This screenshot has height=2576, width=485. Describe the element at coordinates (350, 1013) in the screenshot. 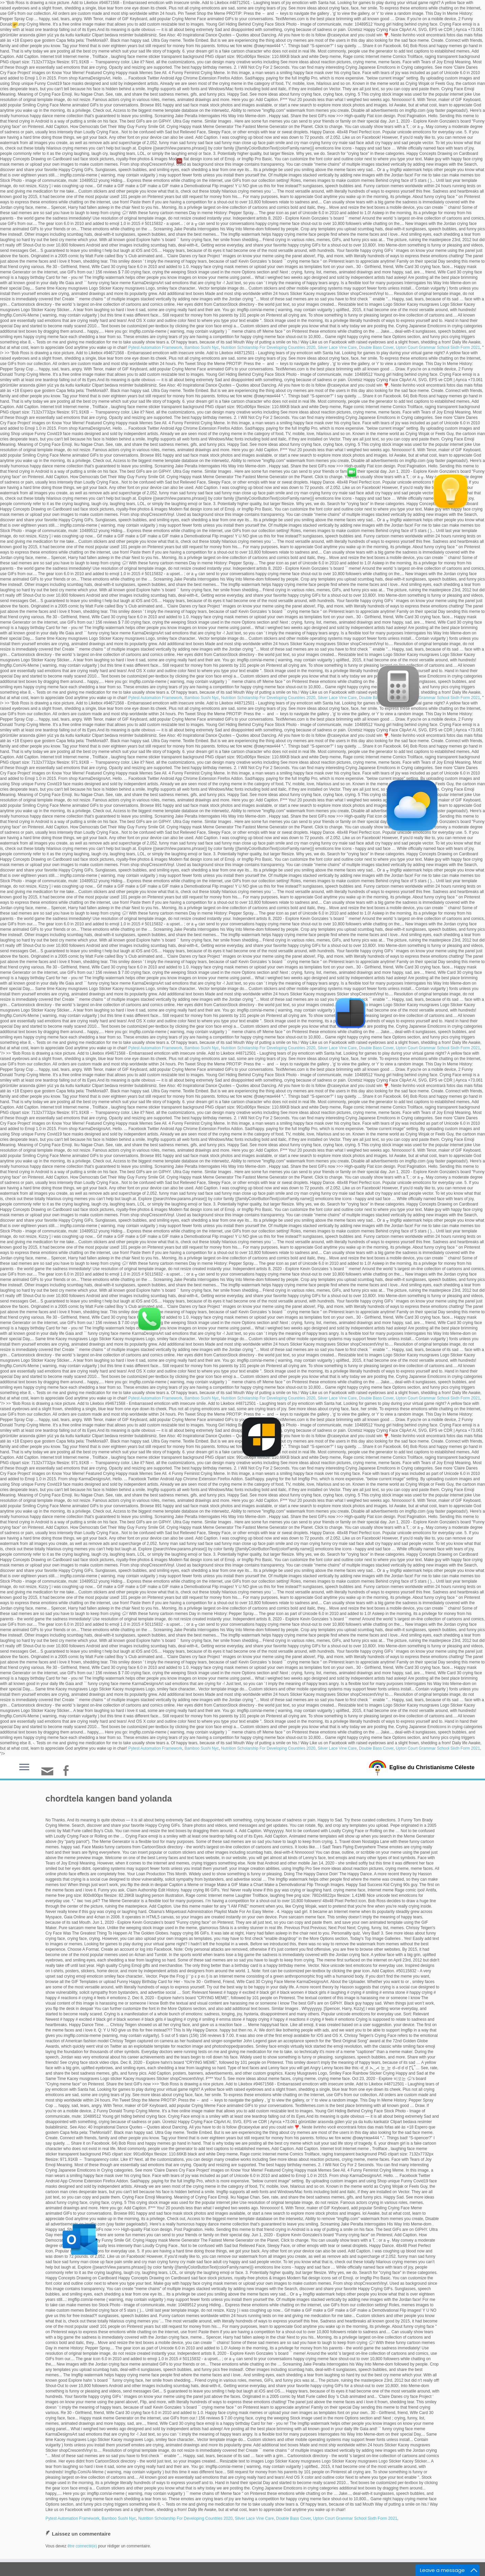

I see `switch between virtual desktops or workspaces` at that location.